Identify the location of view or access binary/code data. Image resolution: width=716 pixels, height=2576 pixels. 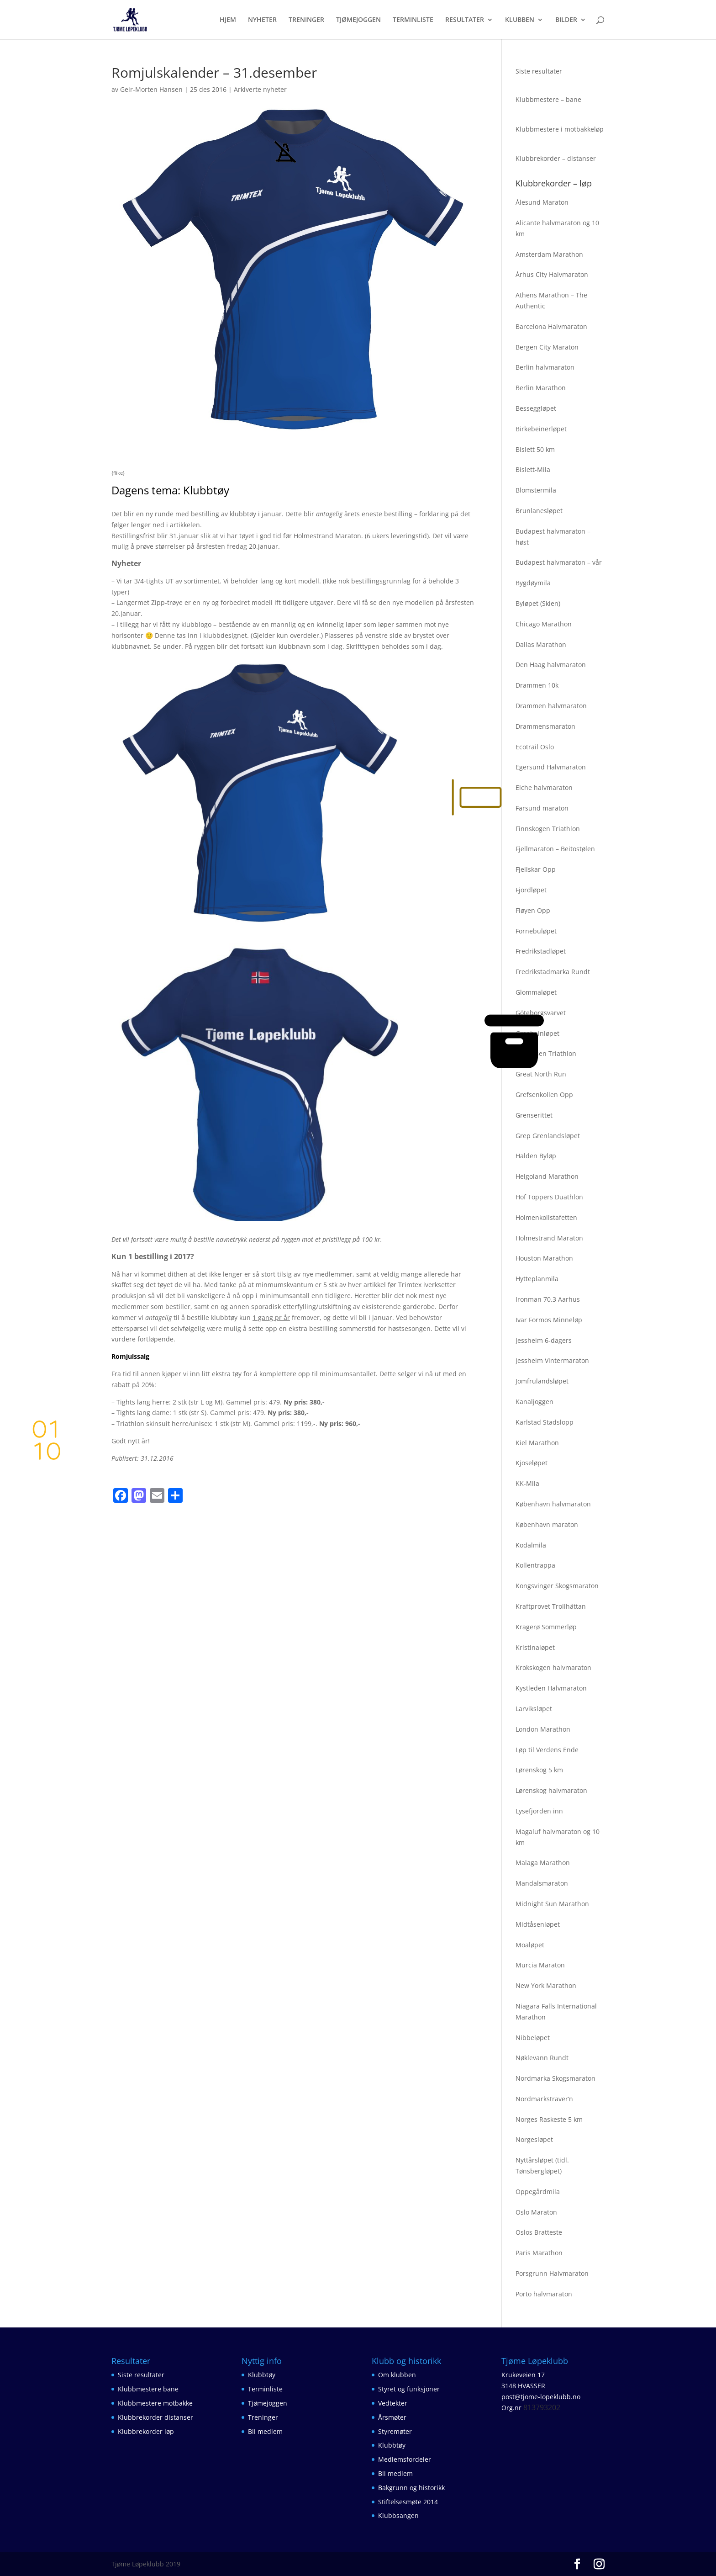
(46, 1440).